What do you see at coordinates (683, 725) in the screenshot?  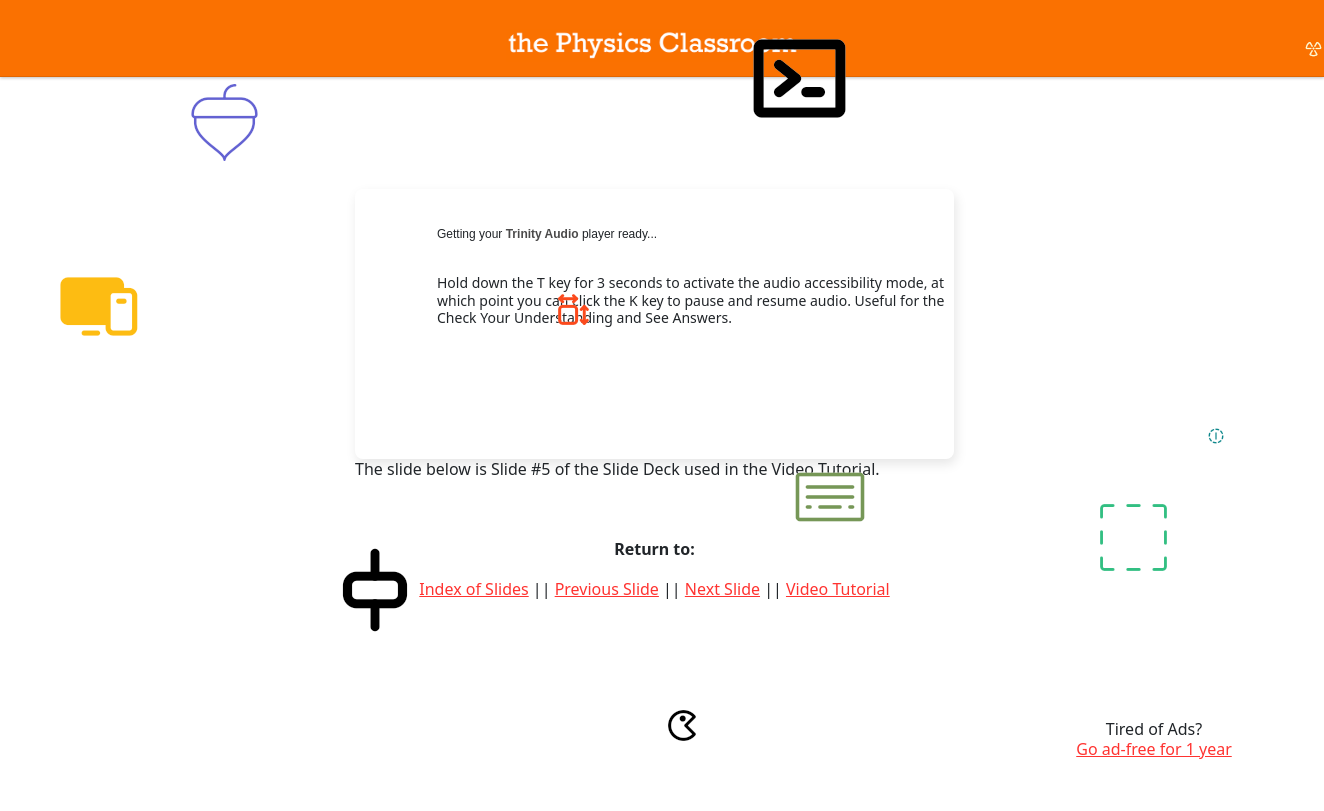 I see `launch a retro-style game or arcade app` at bounding box center [683, 725].